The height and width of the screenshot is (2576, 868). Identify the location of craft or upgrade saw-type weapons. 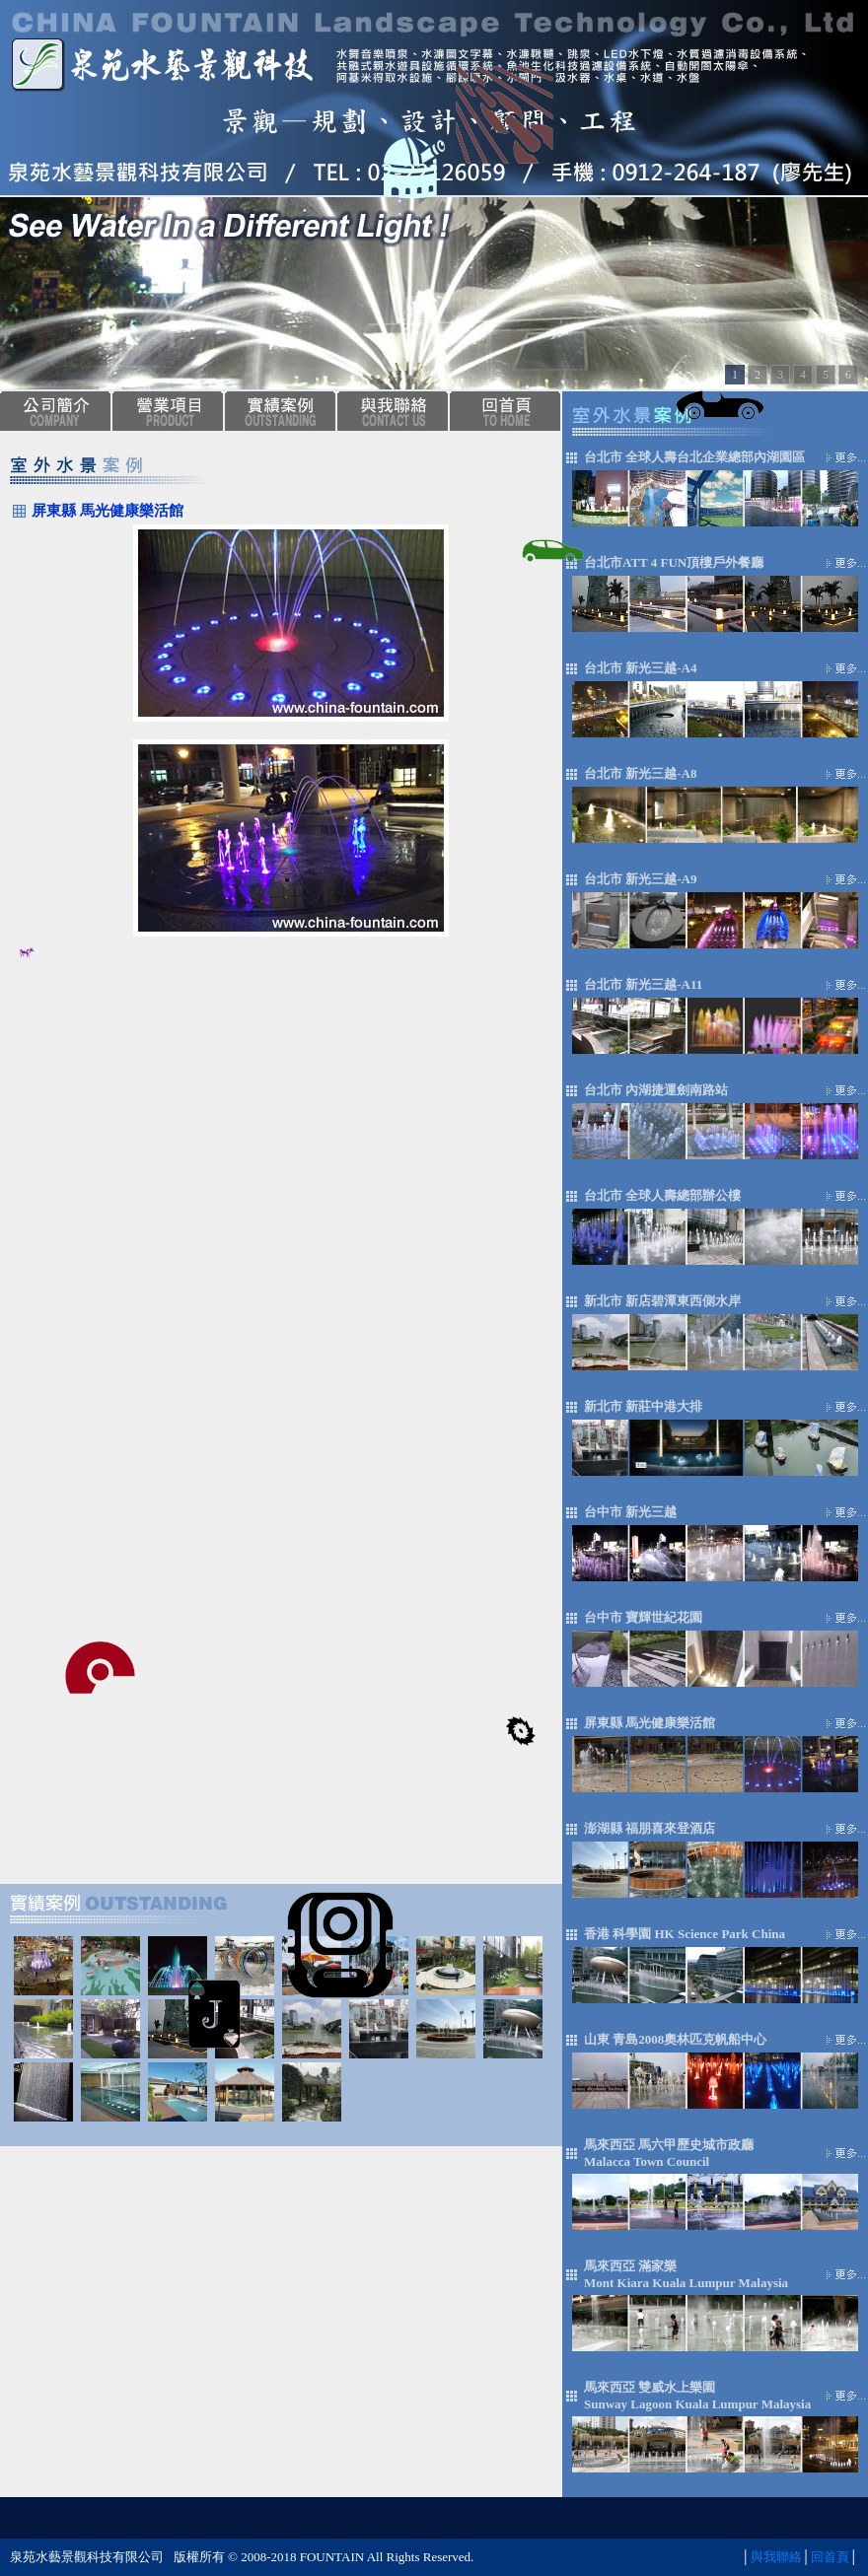
(521, 1731).